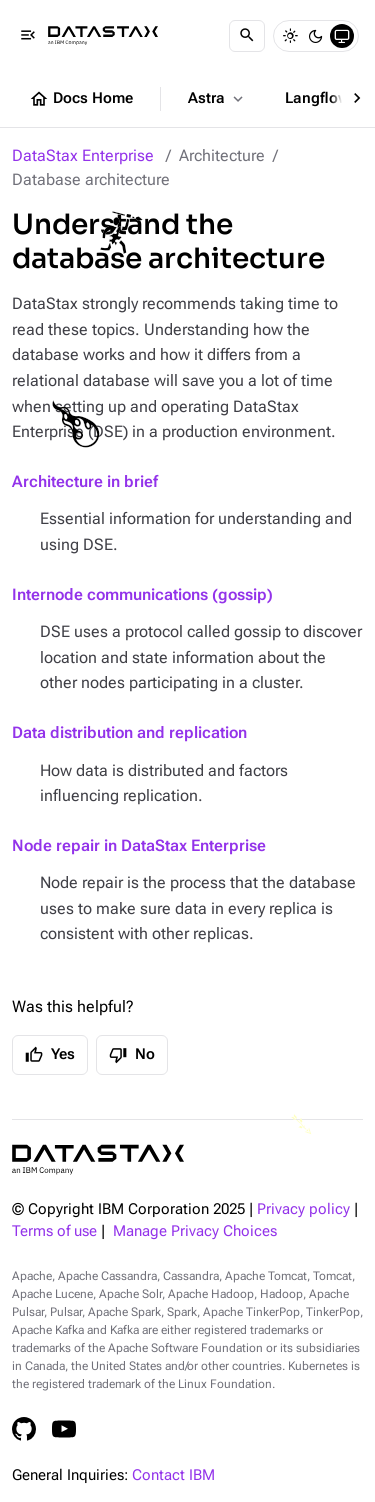  Describe the element at coordinates (121, 232) in the screenshot. I see `select caveman character class` at that location.